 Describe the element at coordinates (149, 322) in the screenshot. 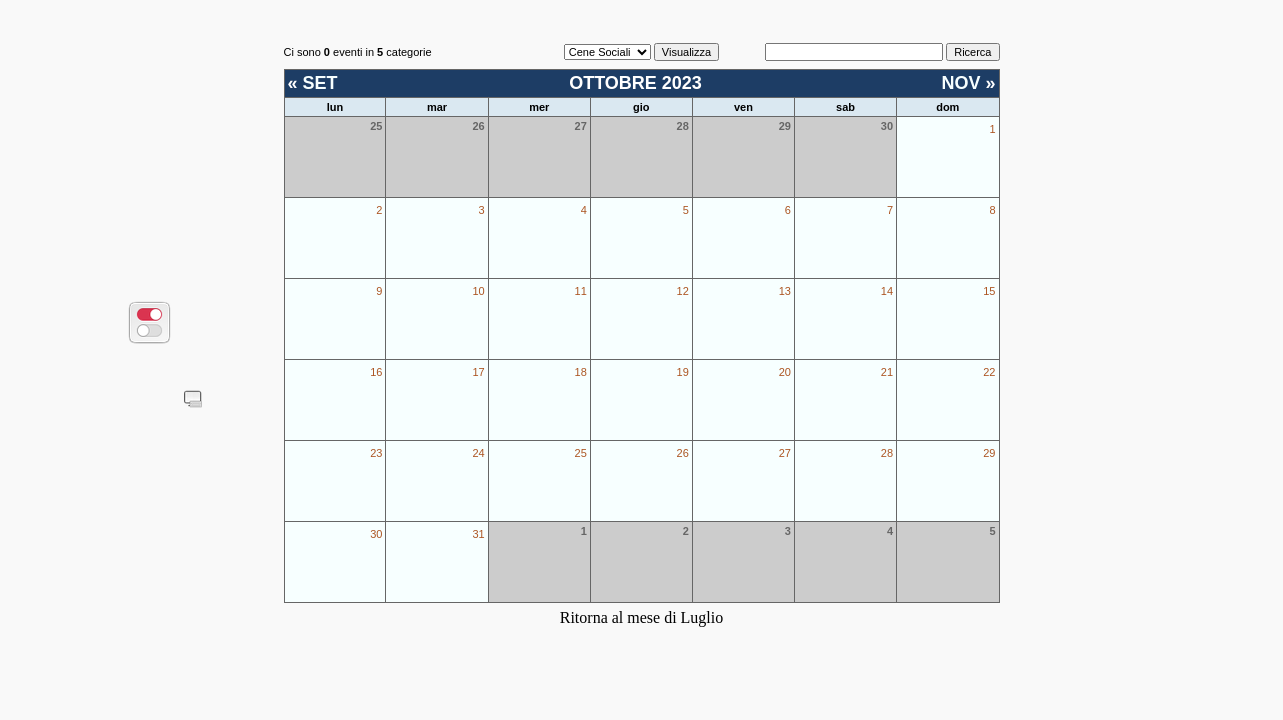

I see `open system tweaks or settings customization` at that location.